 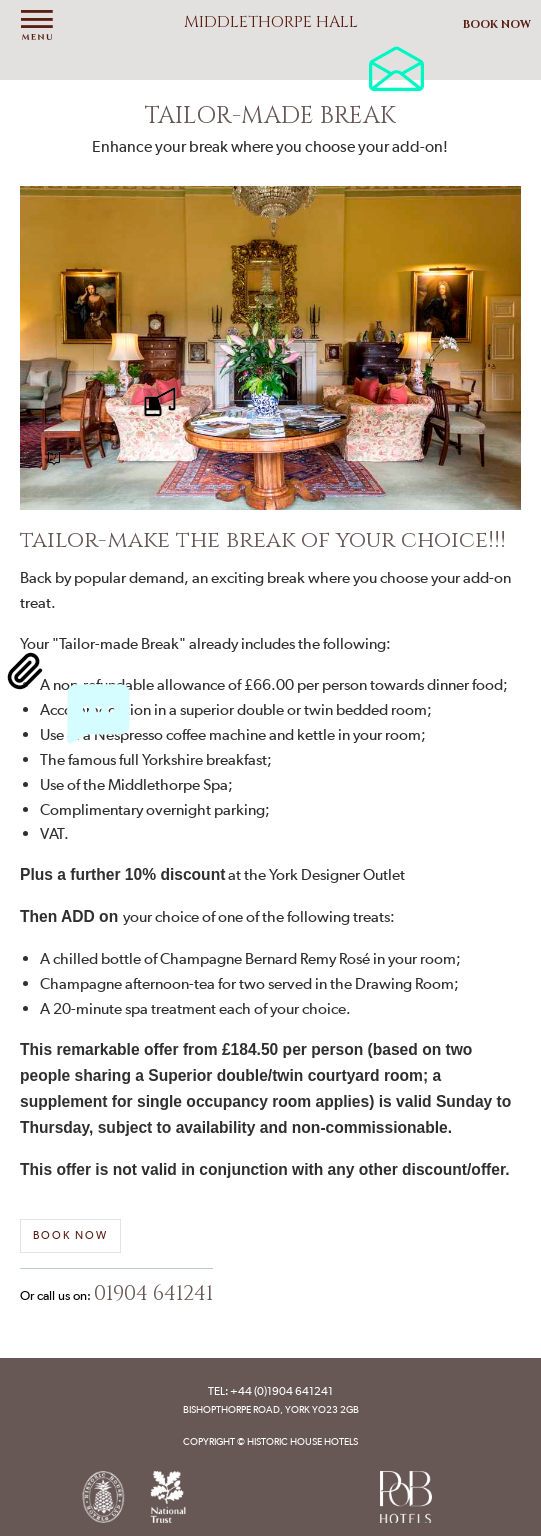 What do you see at coordinates (160, 403) in the screenshot?
I see `construction or building equipment indicator` at bounding box center [160, 403].